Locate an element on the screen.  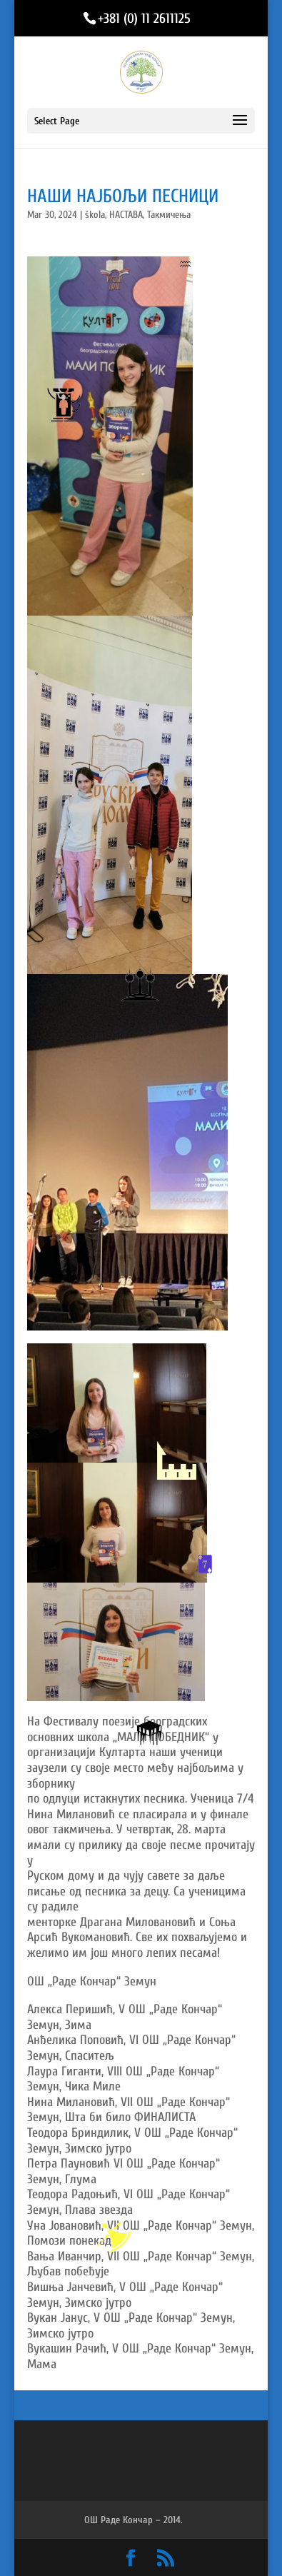
view castle or fortress in game is located at coordinates (176, 1460).